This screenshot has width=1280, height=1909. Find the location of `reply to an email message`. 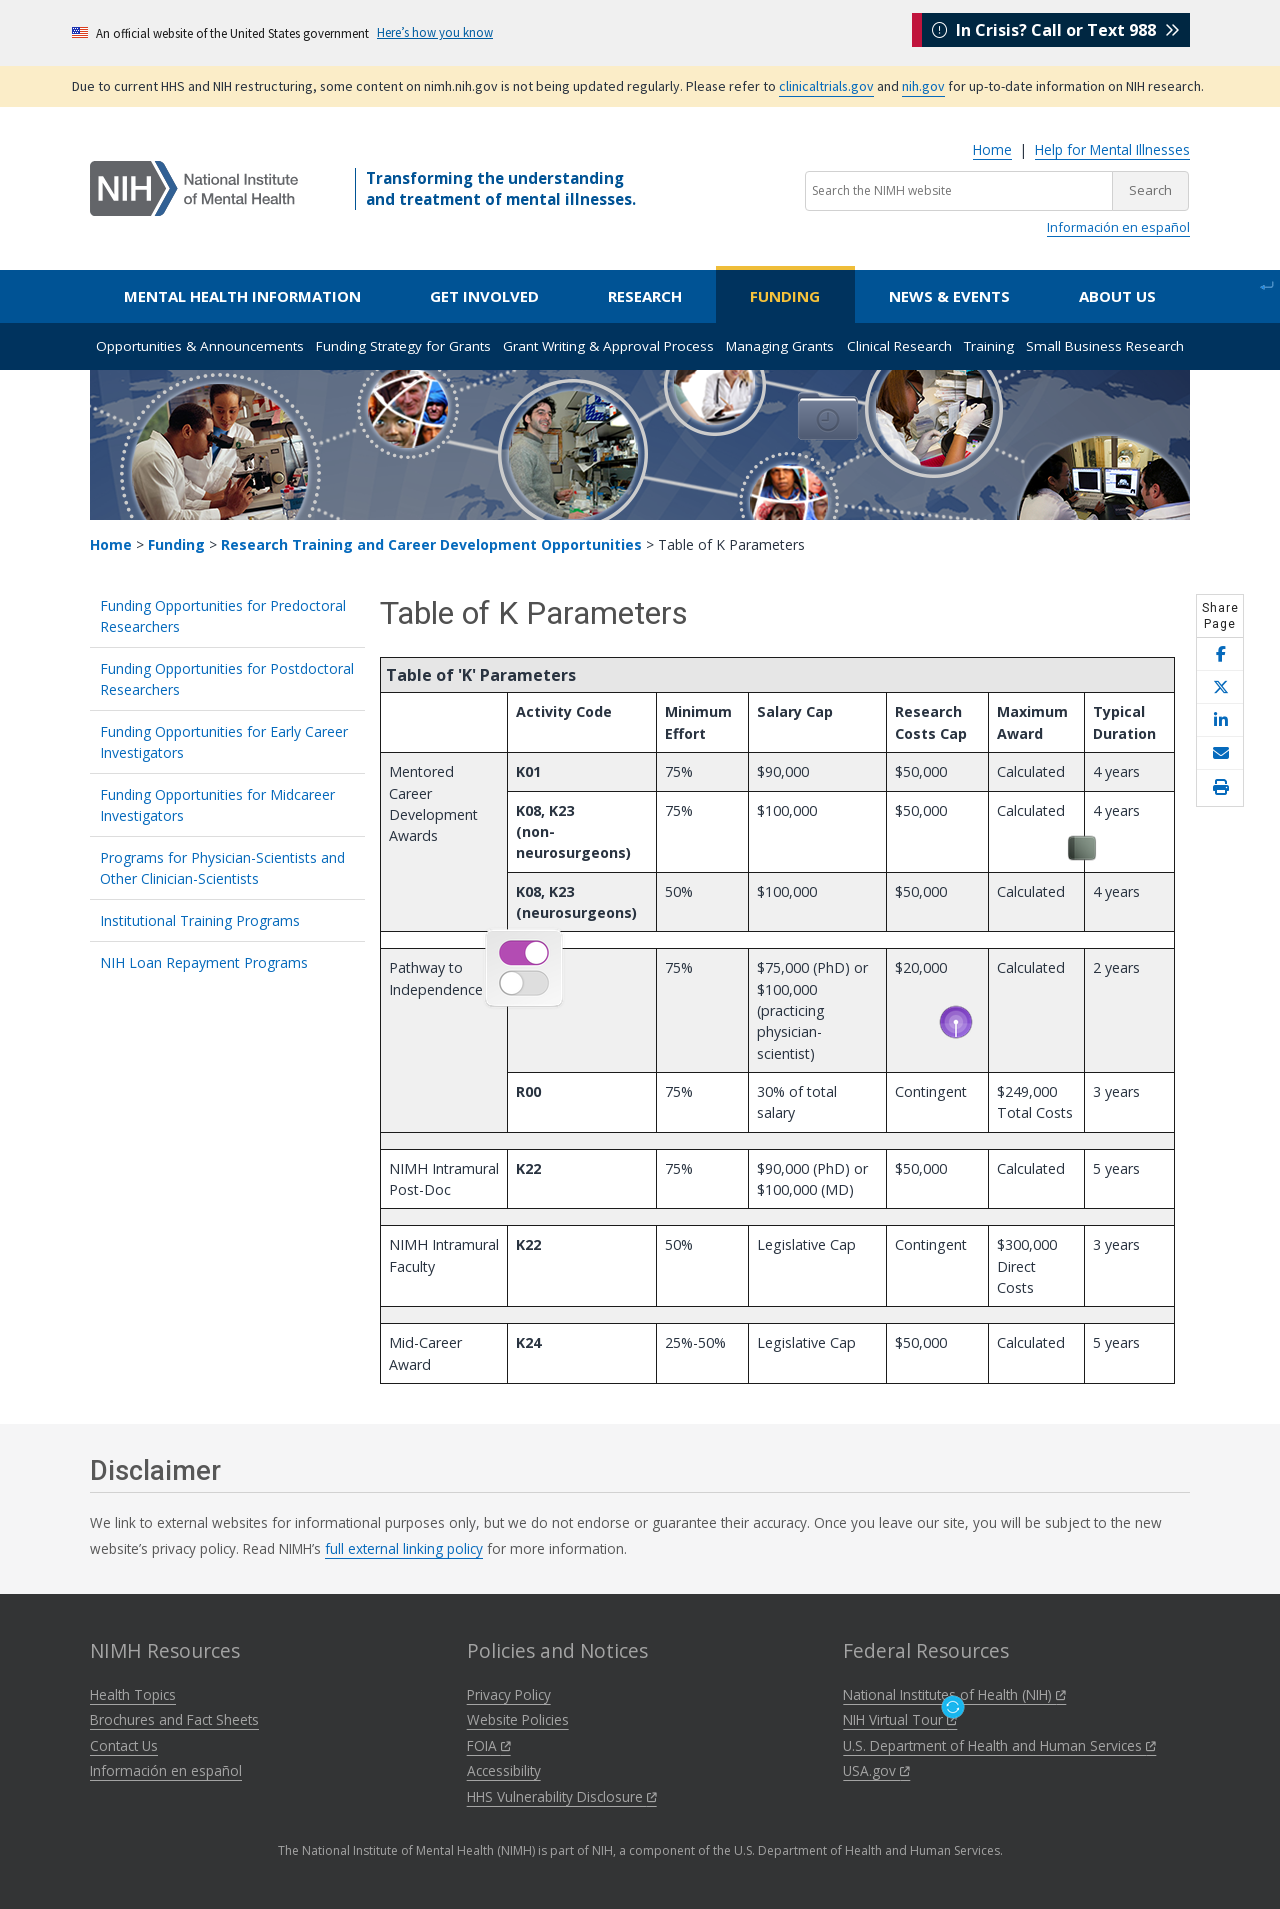

reply to an email message is located at coordinates (1266, 285).